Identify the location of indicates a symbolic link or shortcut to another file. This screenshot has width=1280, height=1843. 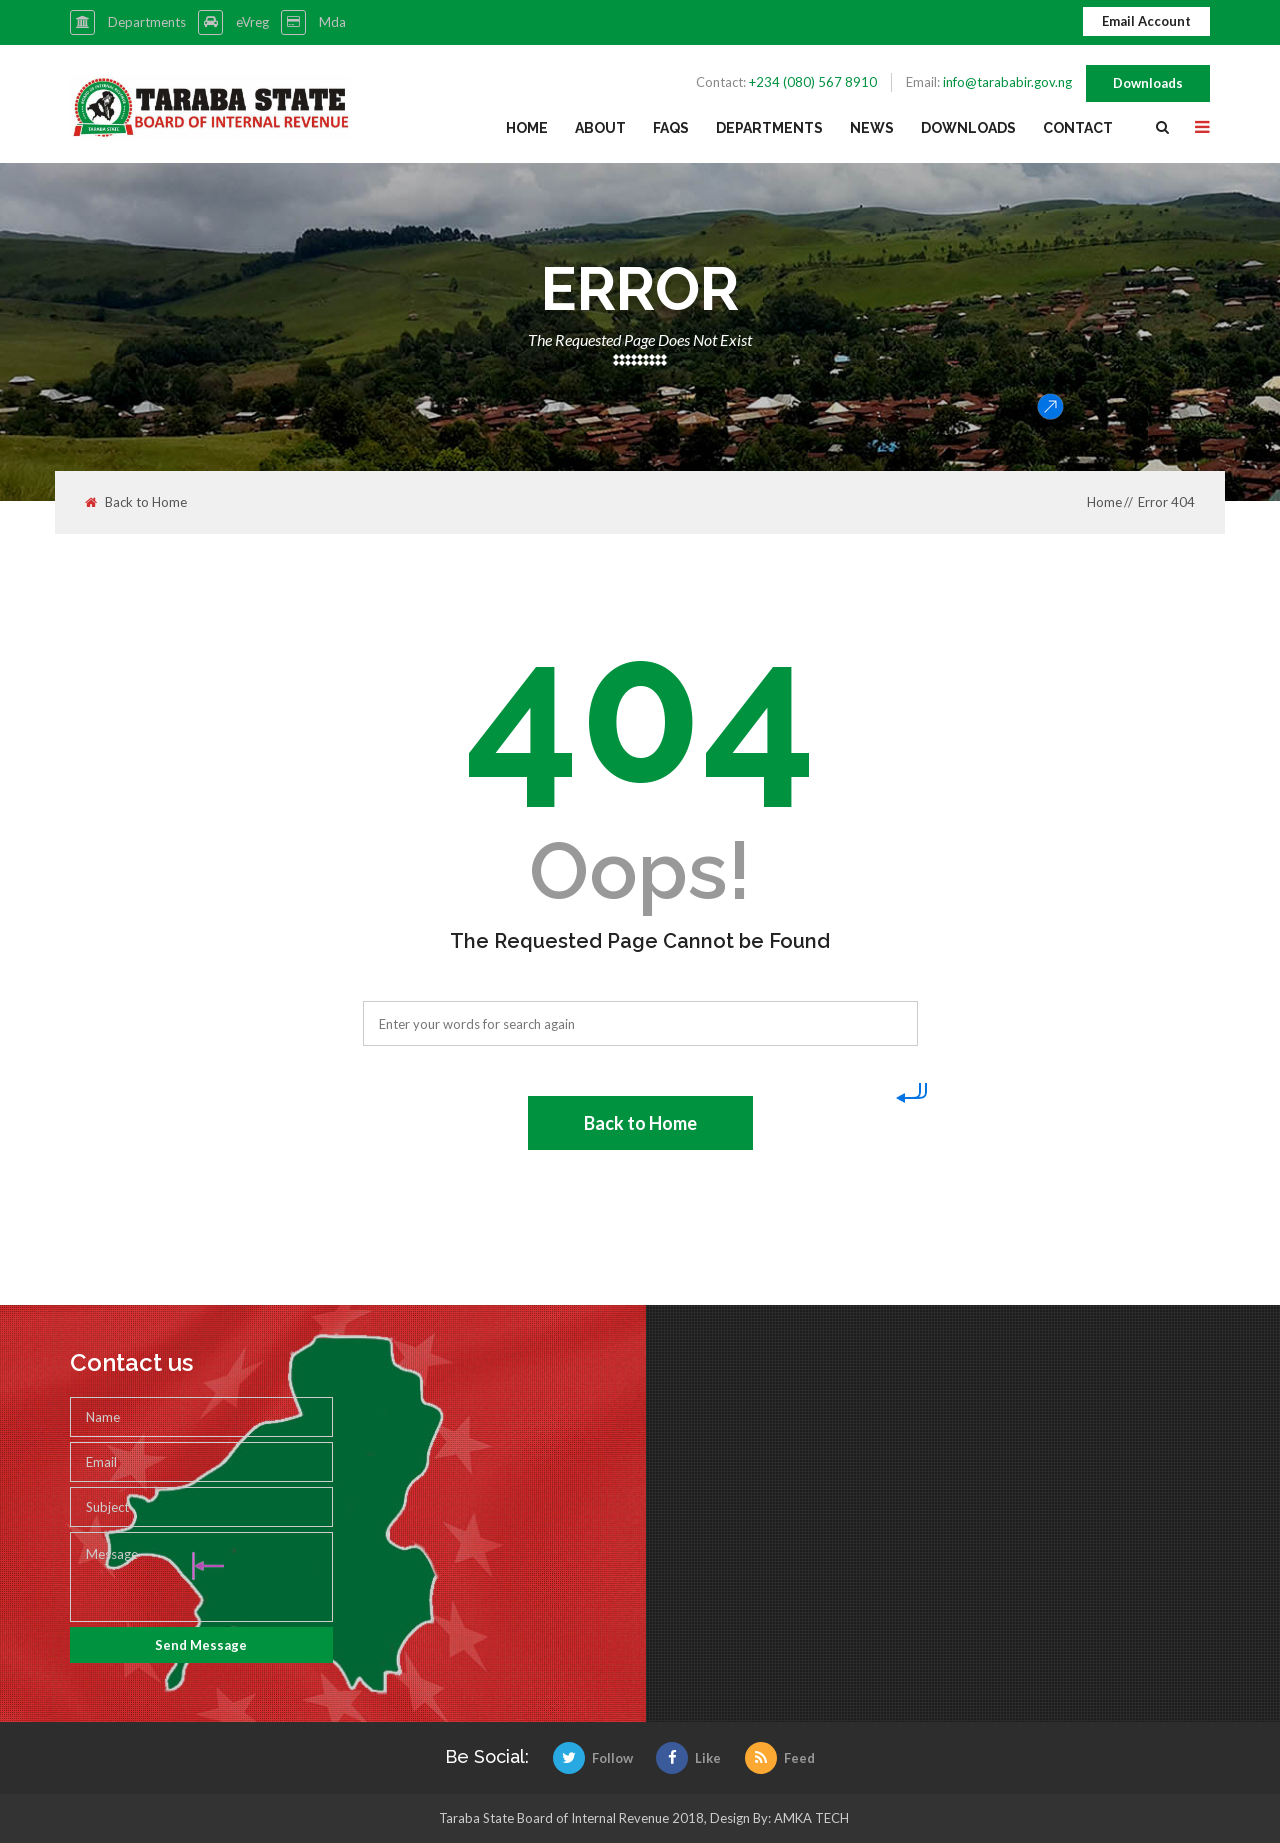
(1050, 406).